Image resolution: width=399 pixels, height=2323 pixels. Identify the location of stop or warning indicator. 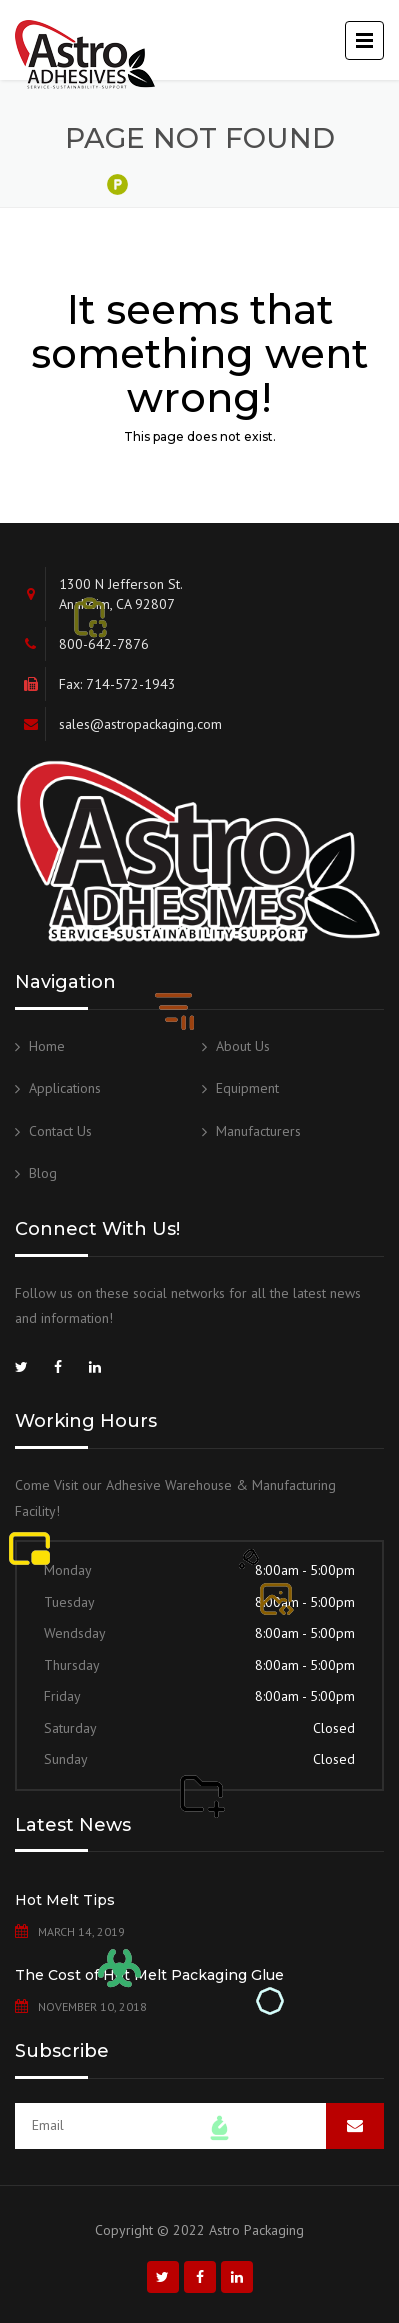
(270, 2001).